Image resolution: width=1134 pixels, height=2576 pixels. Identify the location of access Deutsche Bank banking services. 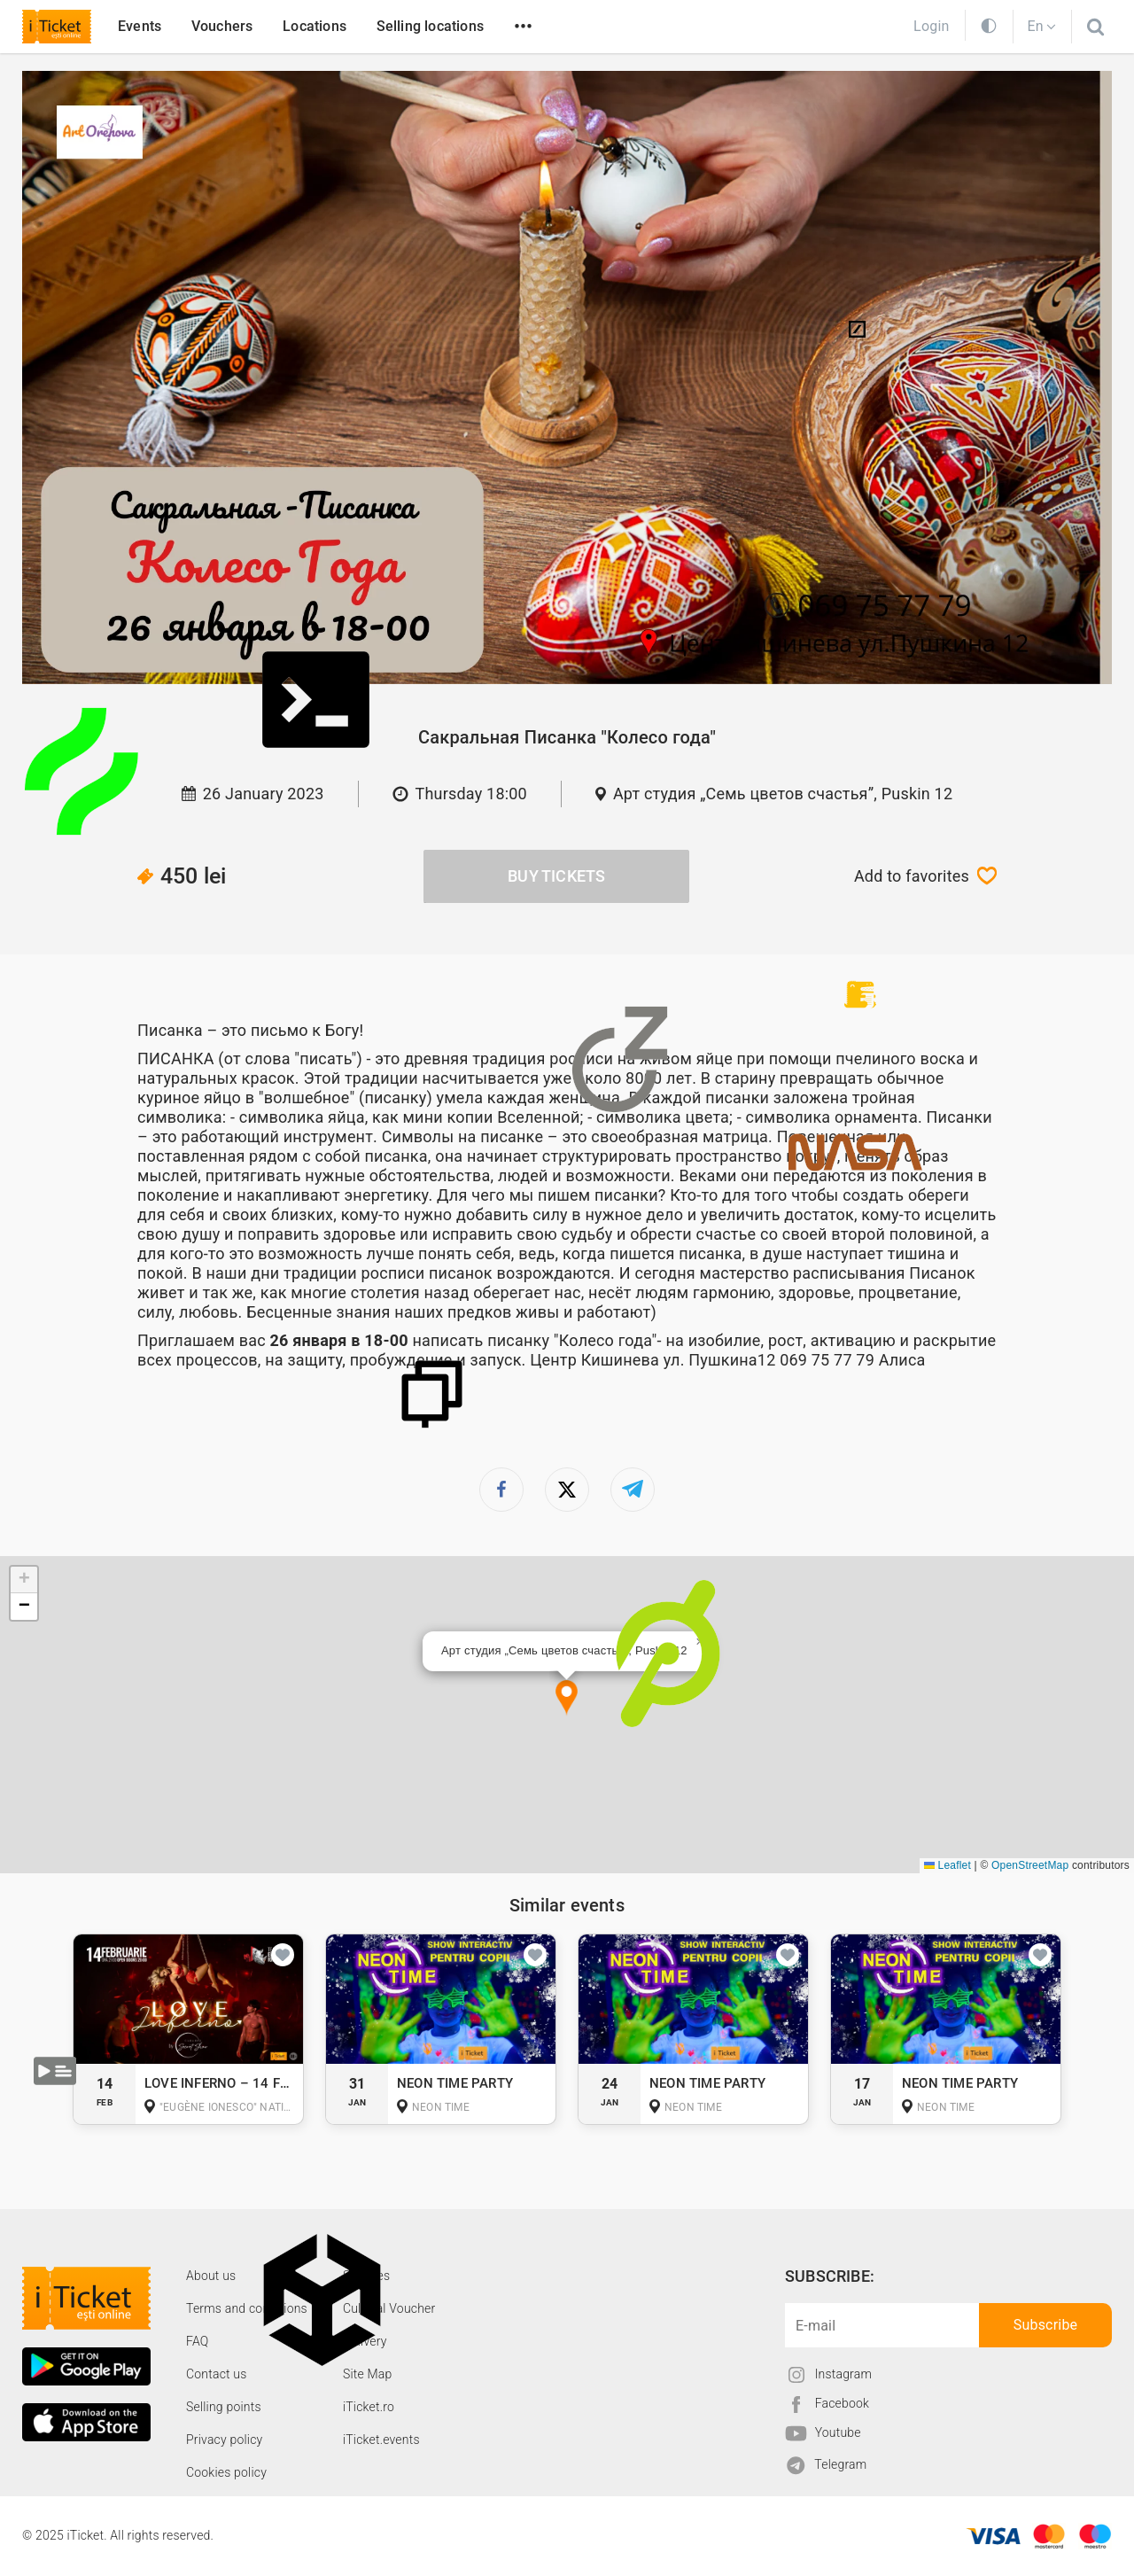
(857, 329).